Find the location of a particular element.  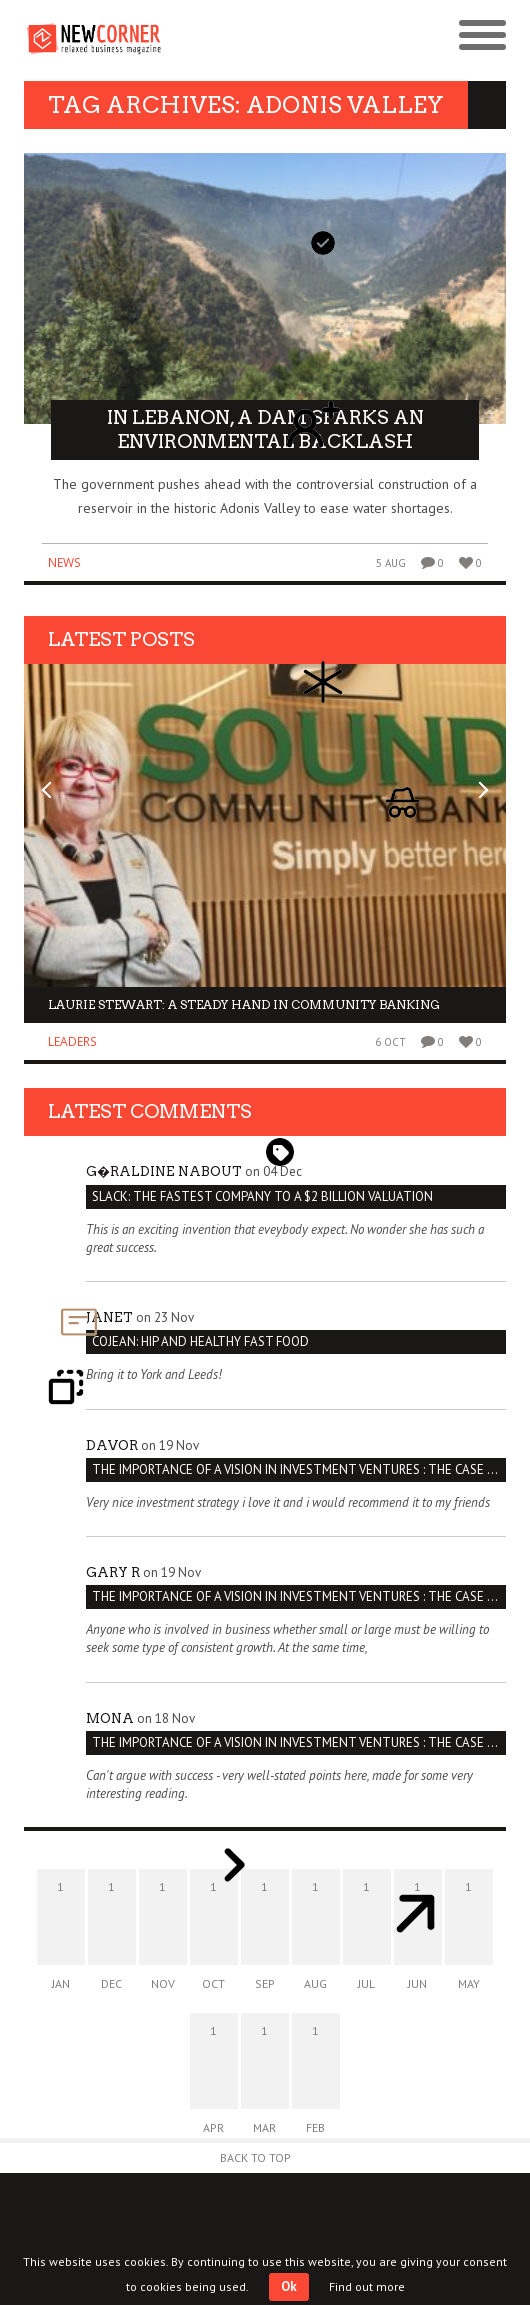

indicates successful completion or confirmation is located at coordinates (323, 243).